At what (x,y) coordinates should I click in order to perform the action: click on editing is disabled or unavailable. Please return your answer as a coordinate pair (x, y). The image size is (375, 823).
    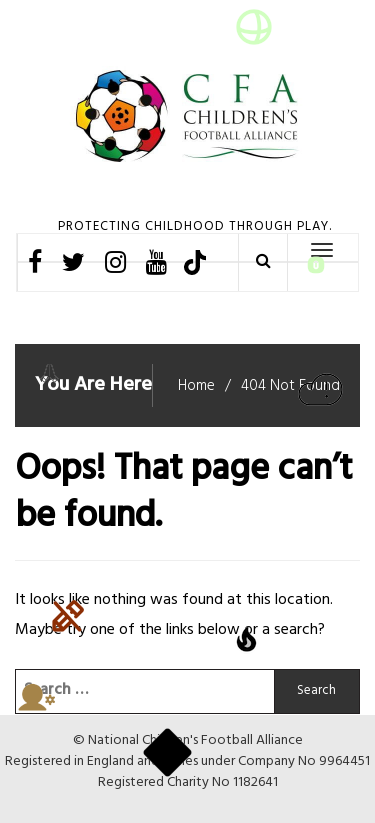
    Looking at the image, I should click on (67, 616).